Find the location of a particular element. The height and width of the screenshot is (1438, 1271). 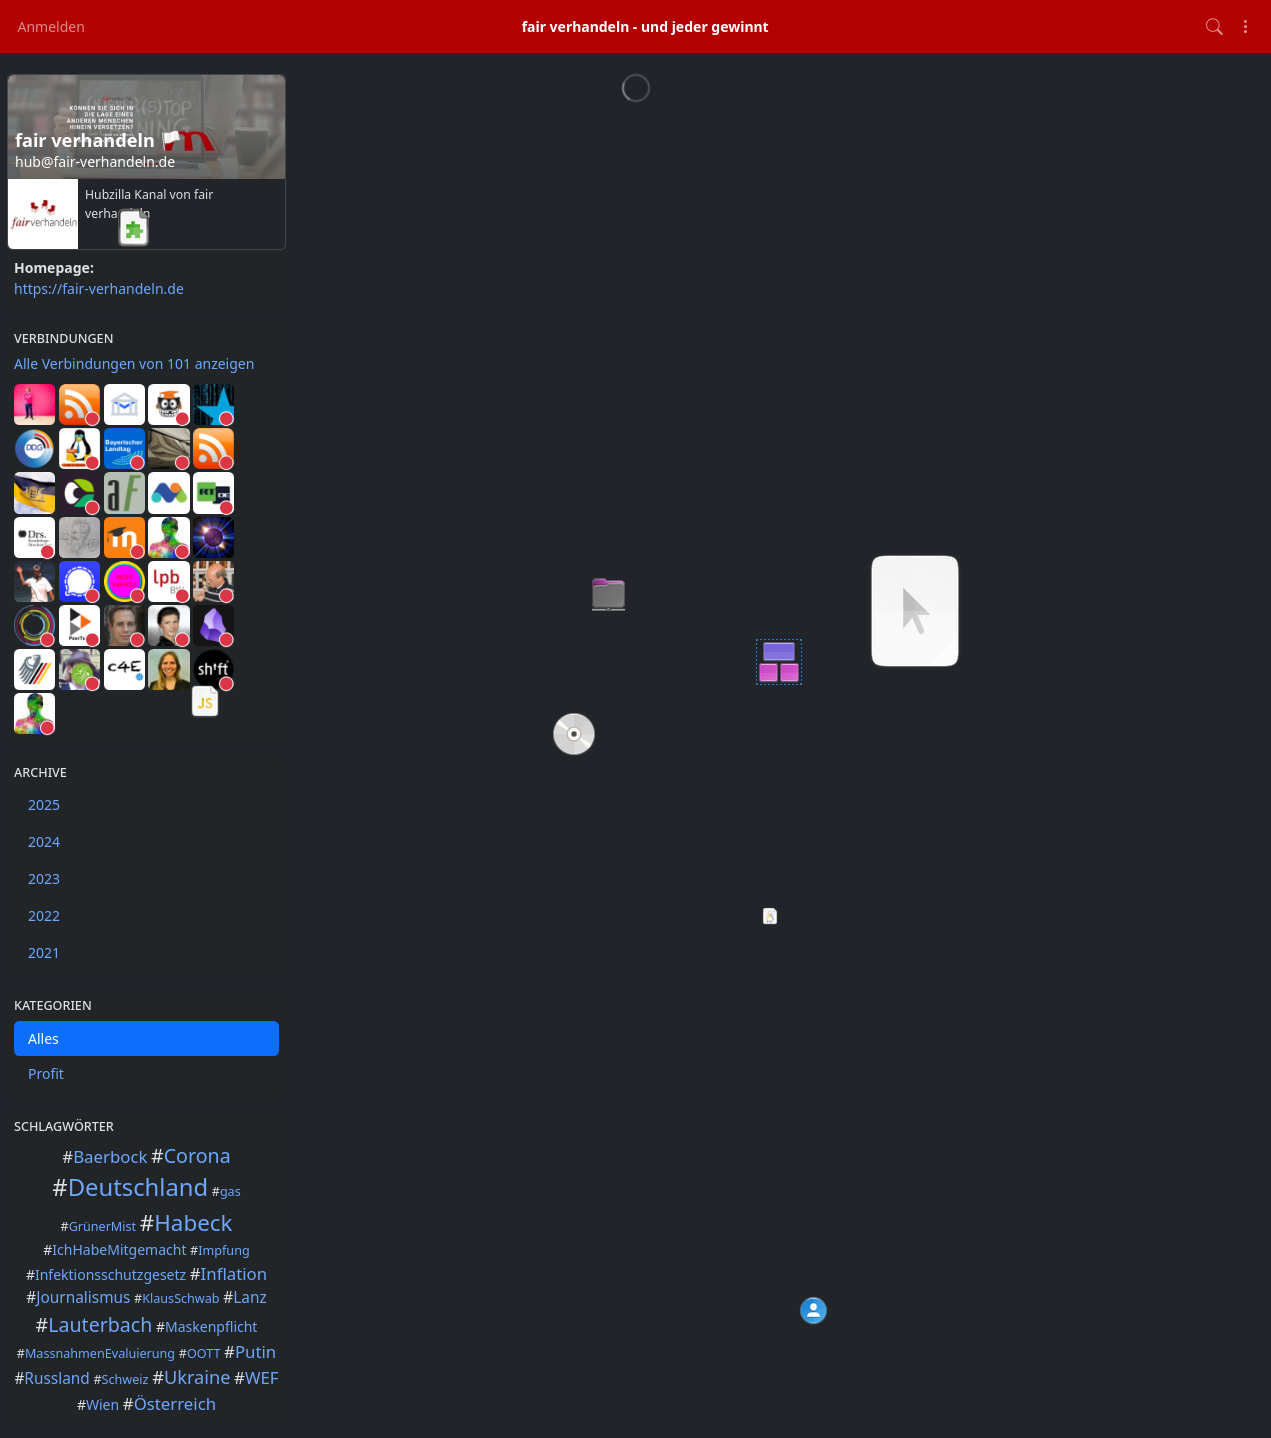

access remote or network folder is located at coordinates (608, 594).